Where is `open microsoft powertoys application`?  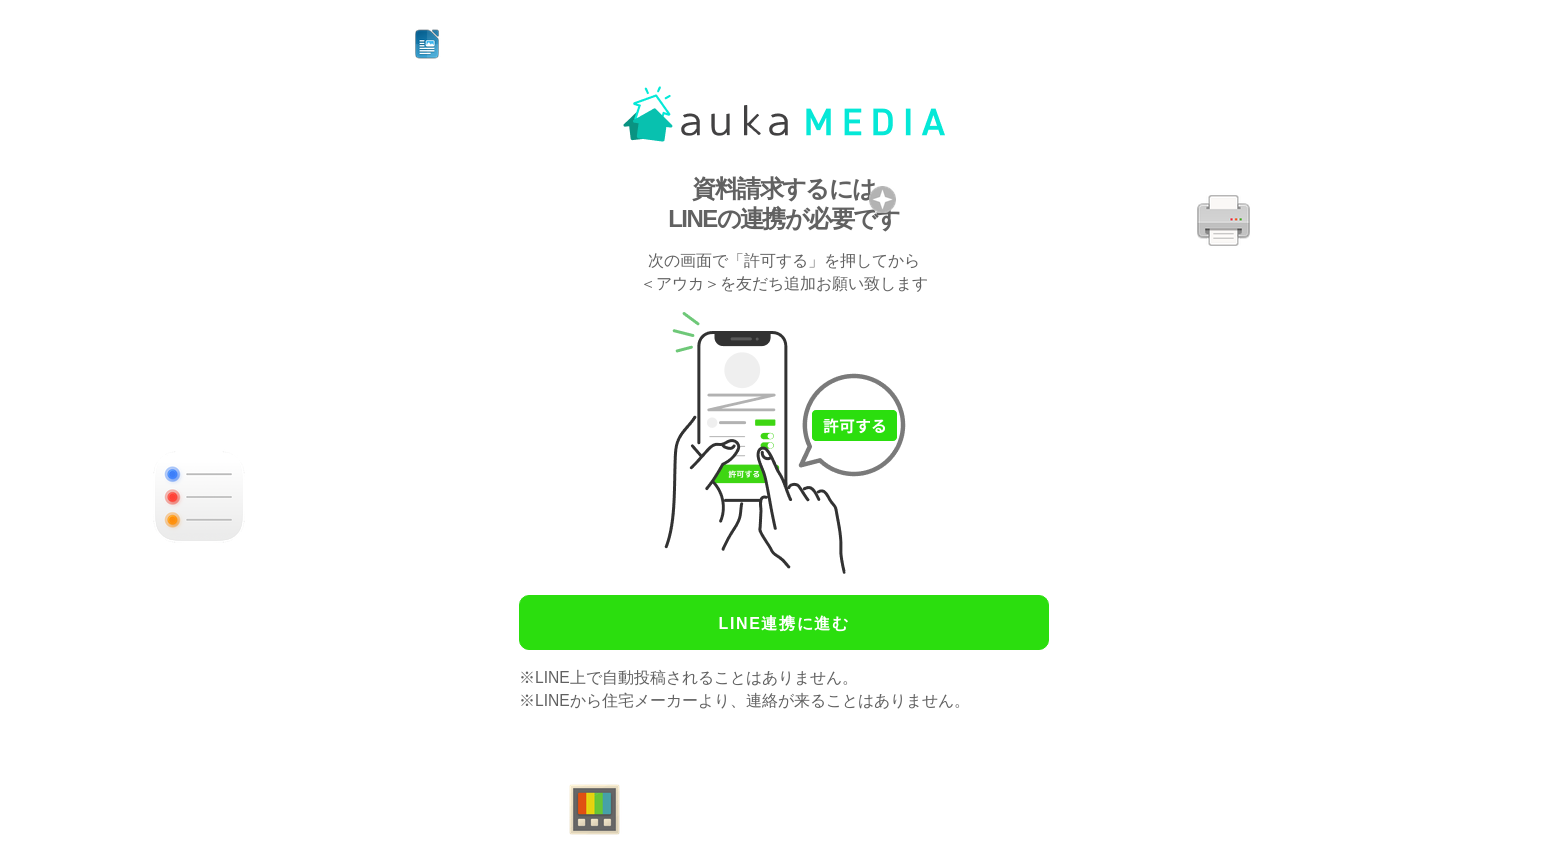
open microsoft powertoys application is located at coordinates (594, 809).